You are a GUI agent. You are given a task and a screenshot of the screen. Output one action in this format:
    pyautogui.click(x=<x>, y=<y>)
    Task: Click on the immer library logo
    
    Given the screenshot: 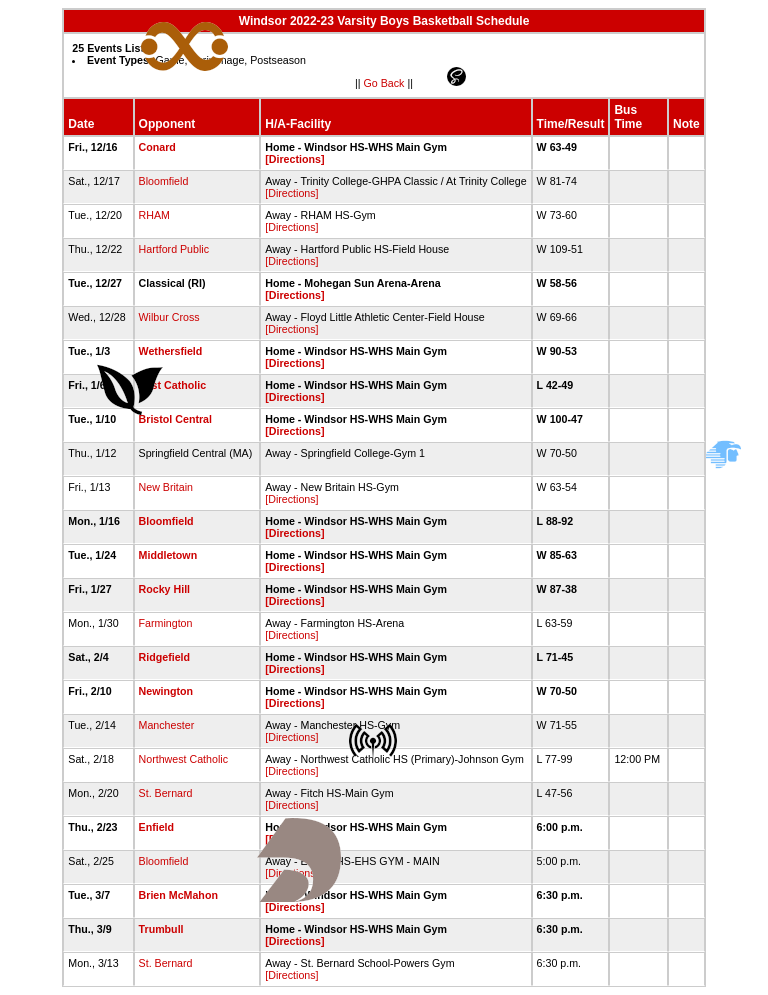 What is the action you would take?
    pyautogui.click(x=184, y=46)
    